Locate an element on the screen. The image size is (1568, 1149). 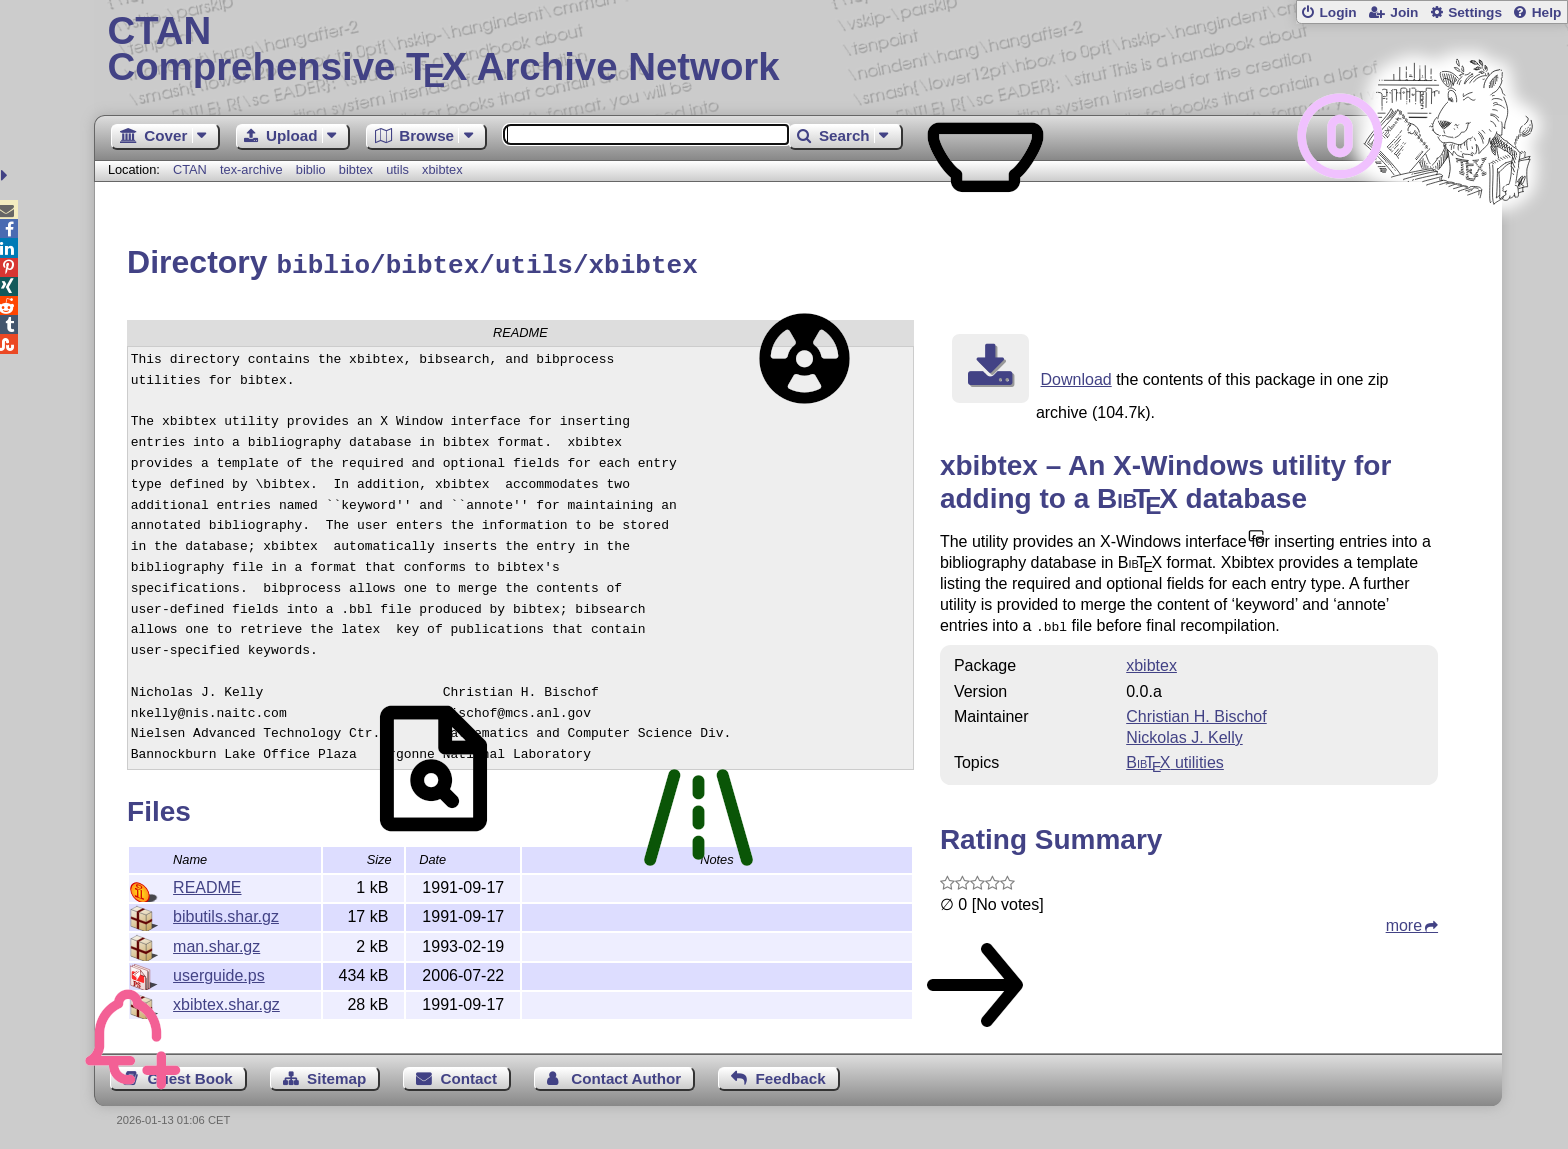
add a new notification or alert is located at coordinates (128, 1037).